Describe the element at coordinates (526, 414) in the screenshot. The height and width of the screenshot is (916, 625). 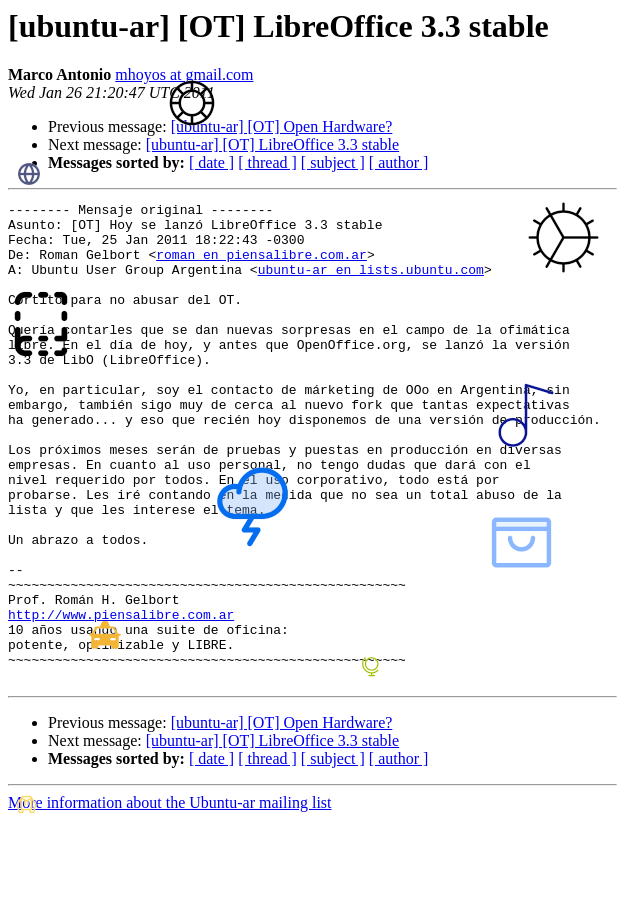
I see `access music or audio player` at that location.